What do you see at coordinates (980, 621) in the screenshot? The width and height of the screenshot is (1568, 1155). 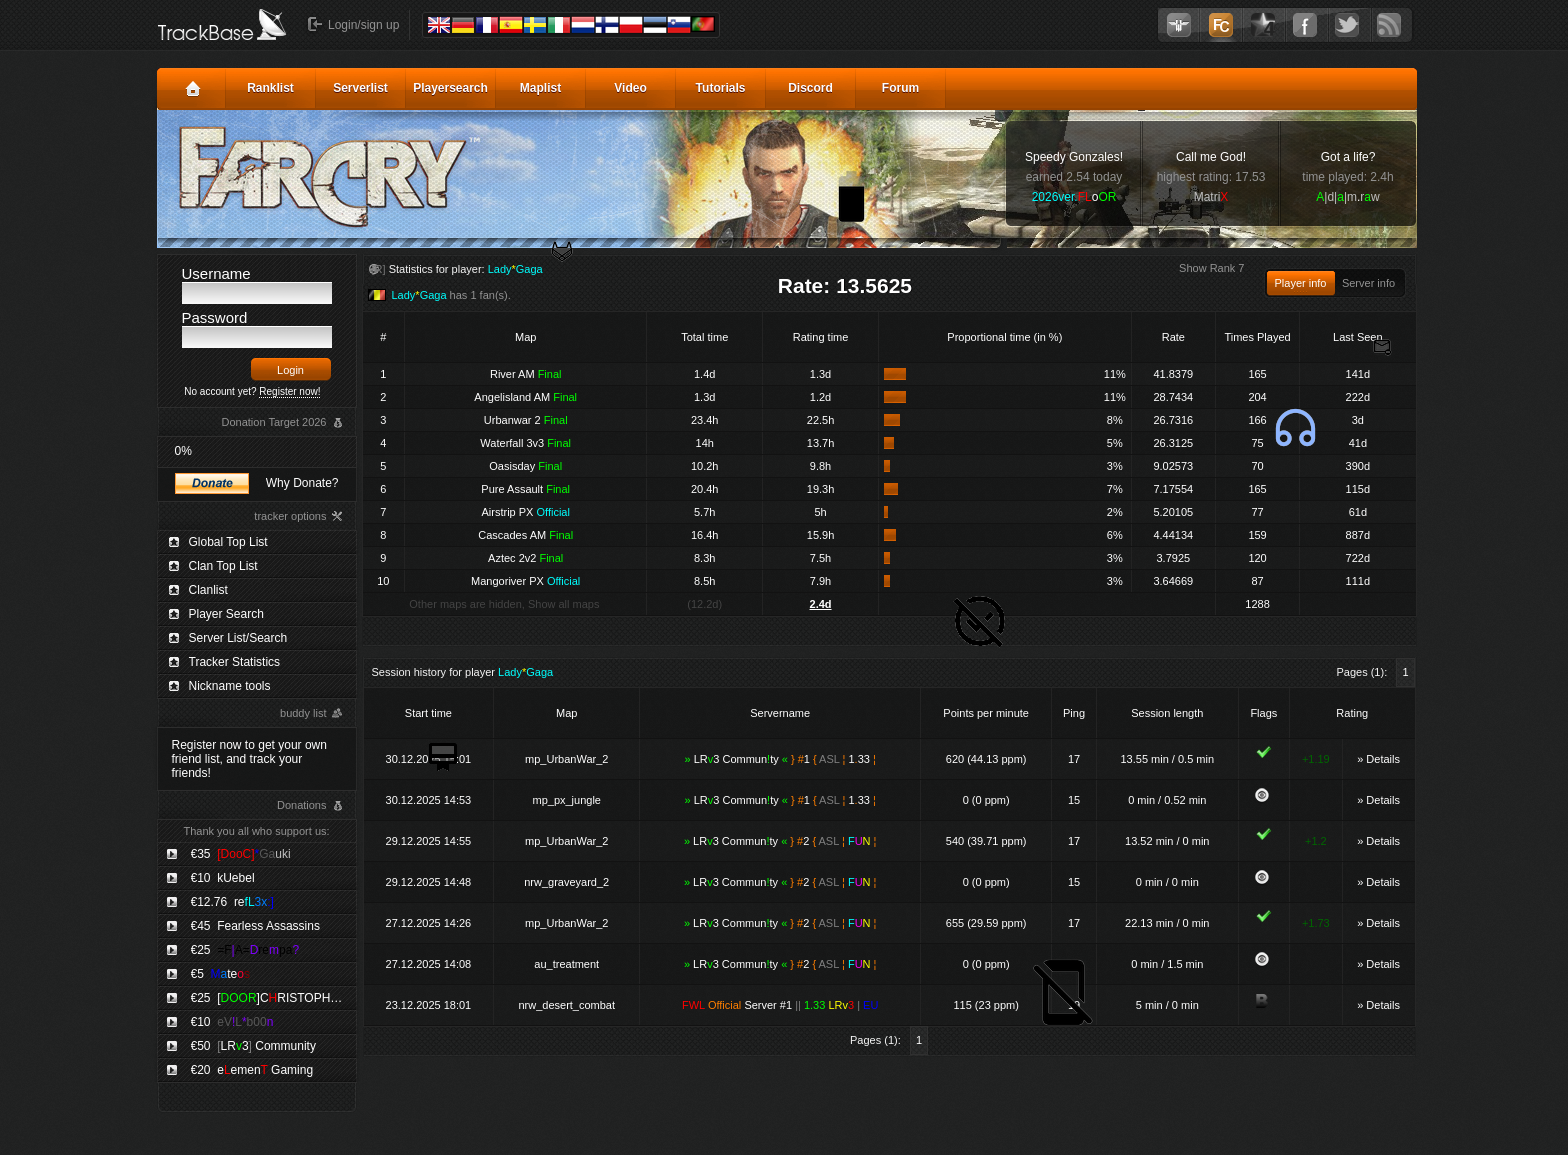 I see `indicates content is unpublished or hidden from public view` at bounding box center [980, 621].